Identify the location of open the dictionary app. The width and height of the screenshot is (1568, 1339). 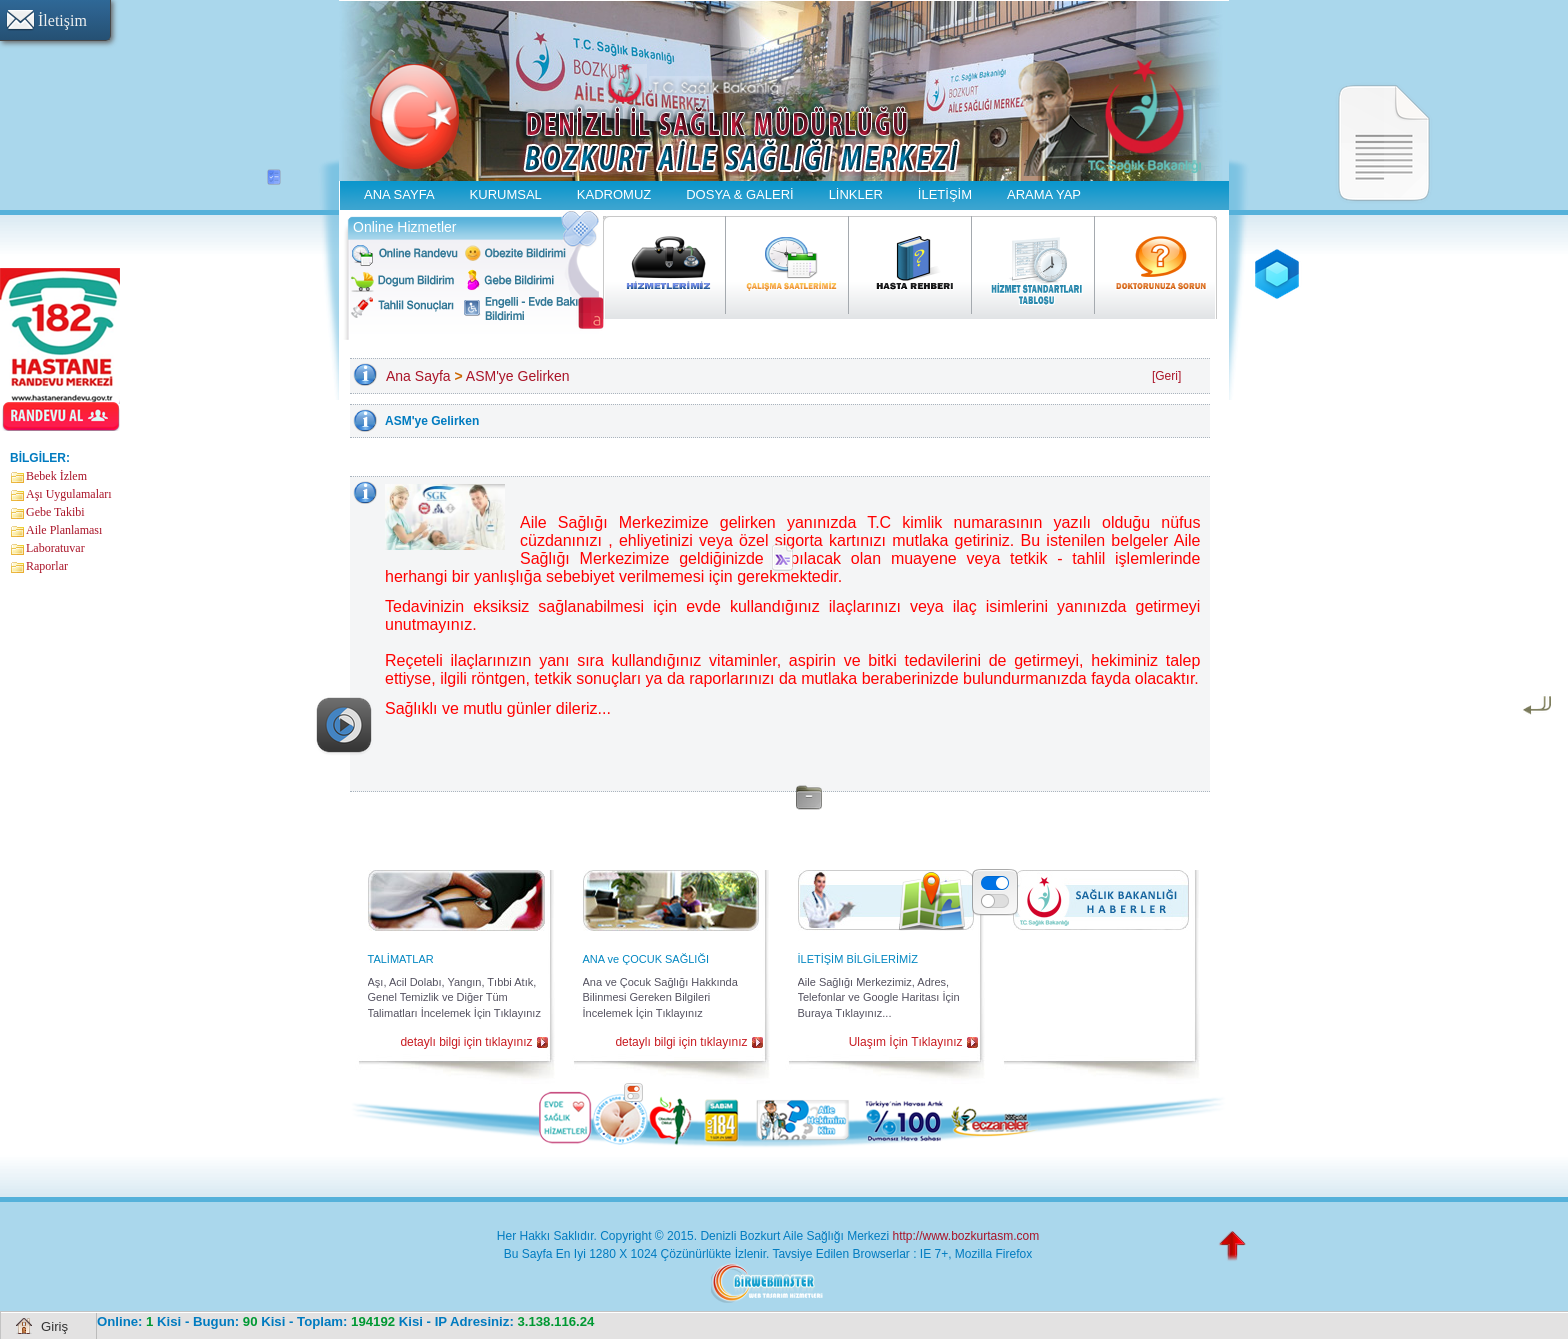
(591, 313).